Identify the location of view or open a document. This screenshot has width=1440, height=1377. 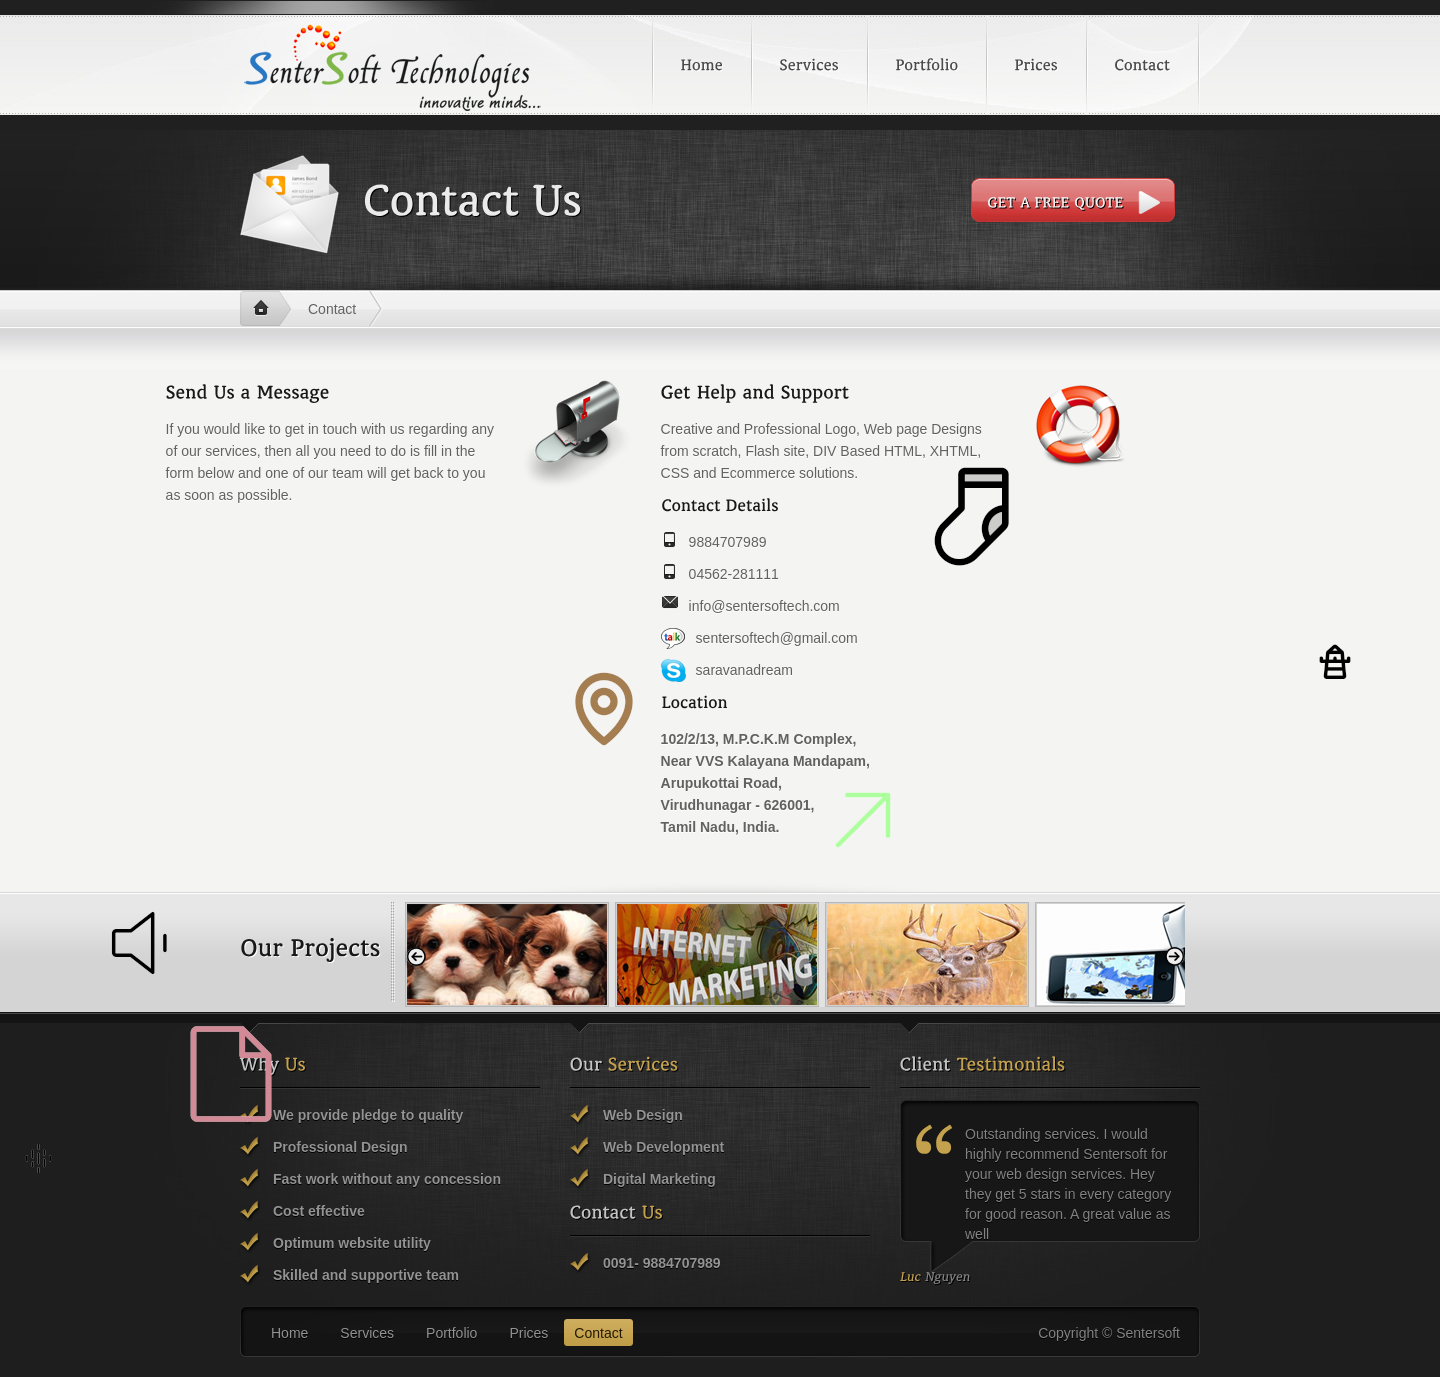
(231, 1074).